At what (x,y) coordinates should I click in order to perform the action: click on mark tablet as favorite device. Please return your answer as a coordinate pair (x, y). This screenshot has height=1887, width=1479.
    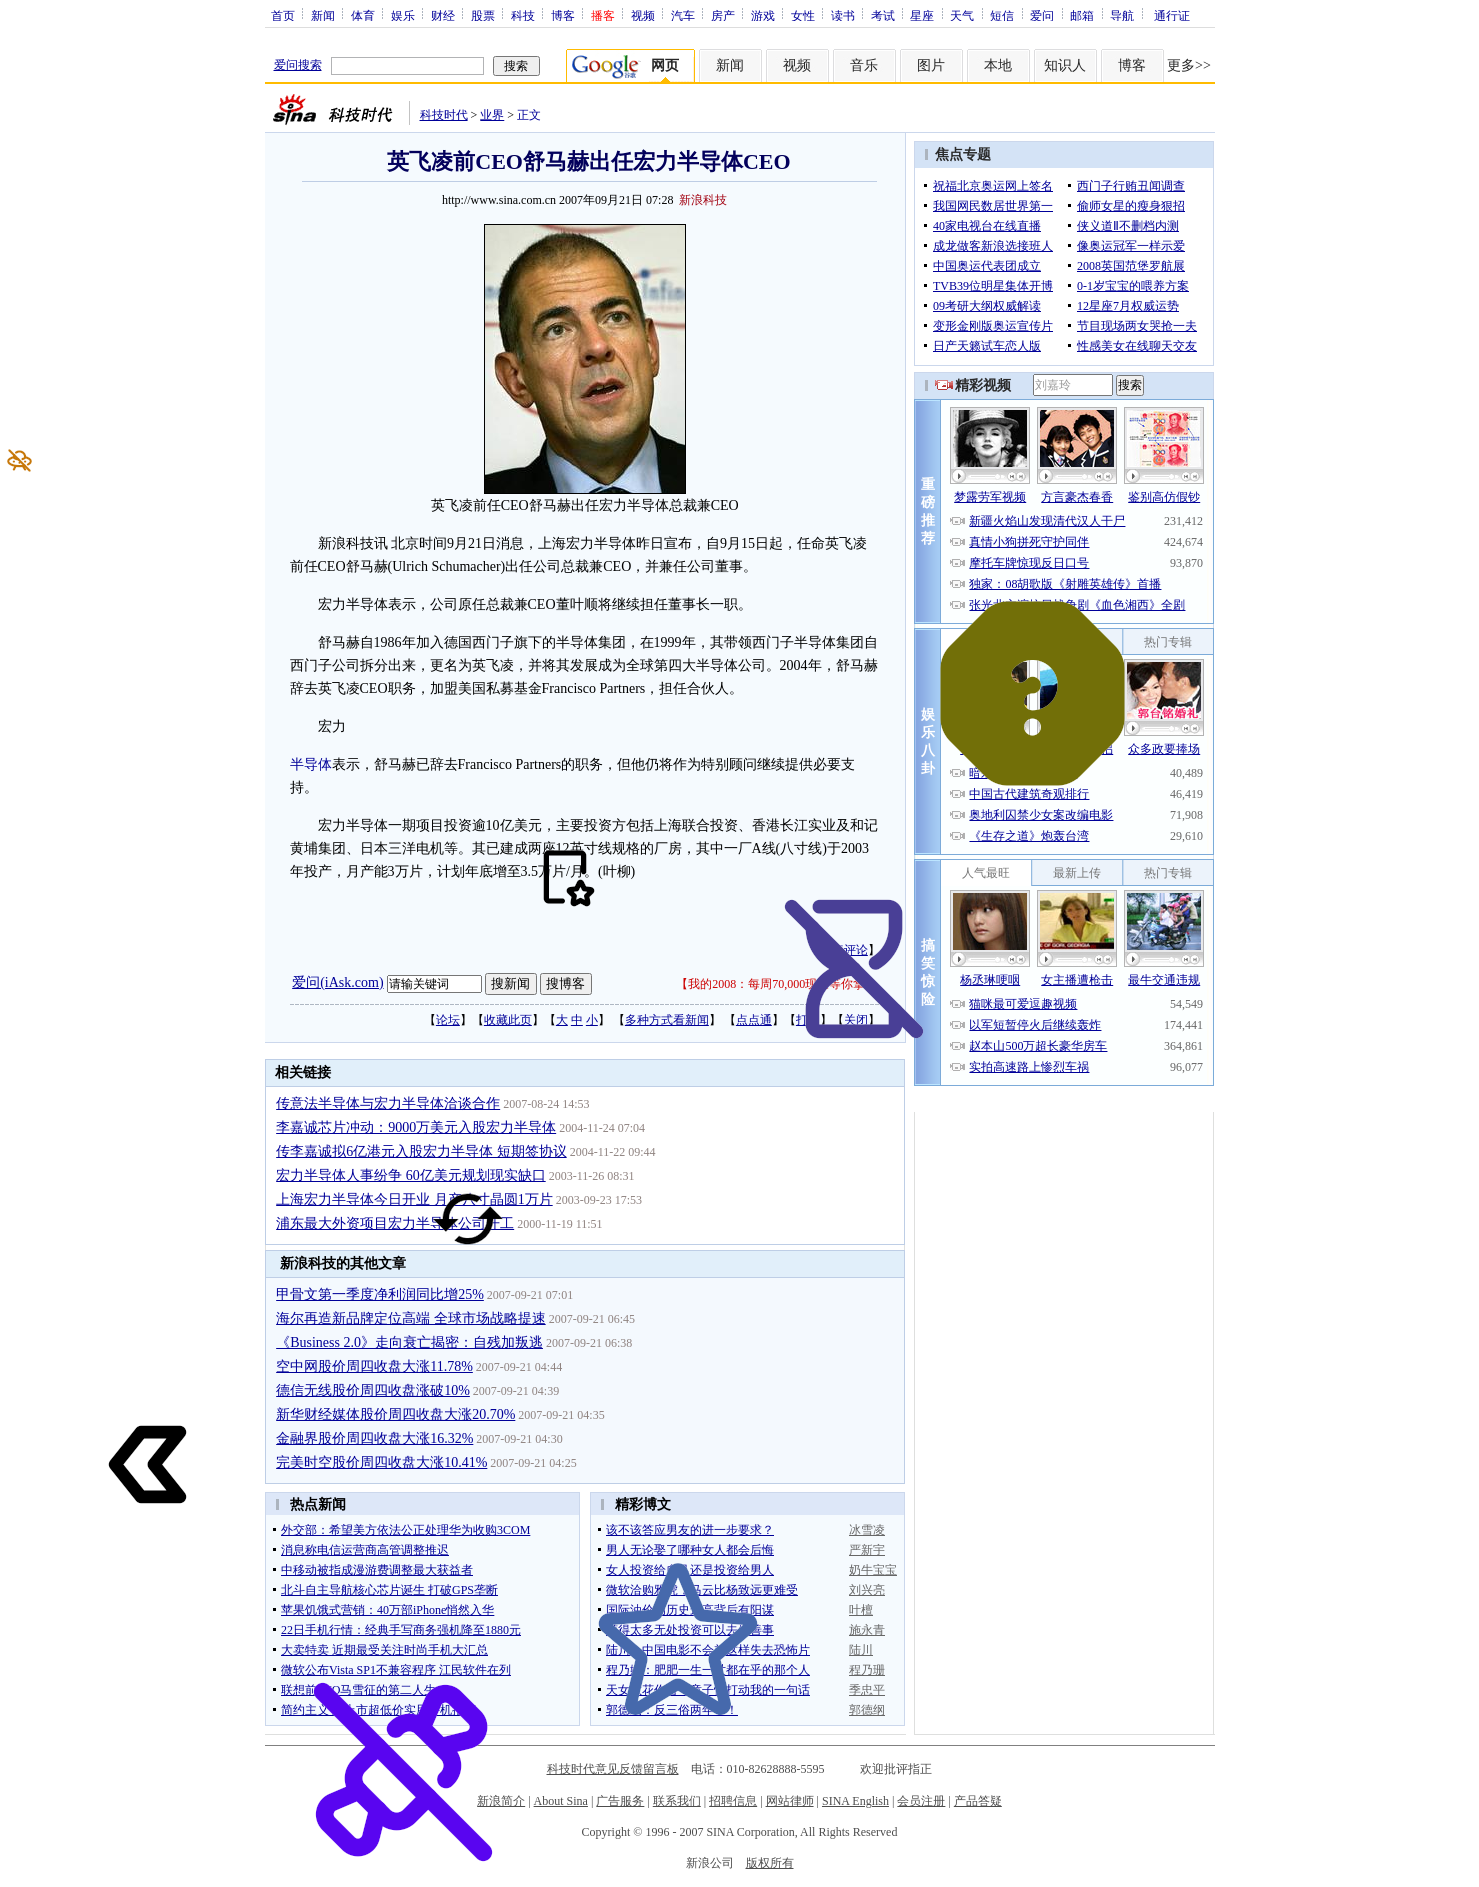
    Looking at the image, I should click on (565, 877).